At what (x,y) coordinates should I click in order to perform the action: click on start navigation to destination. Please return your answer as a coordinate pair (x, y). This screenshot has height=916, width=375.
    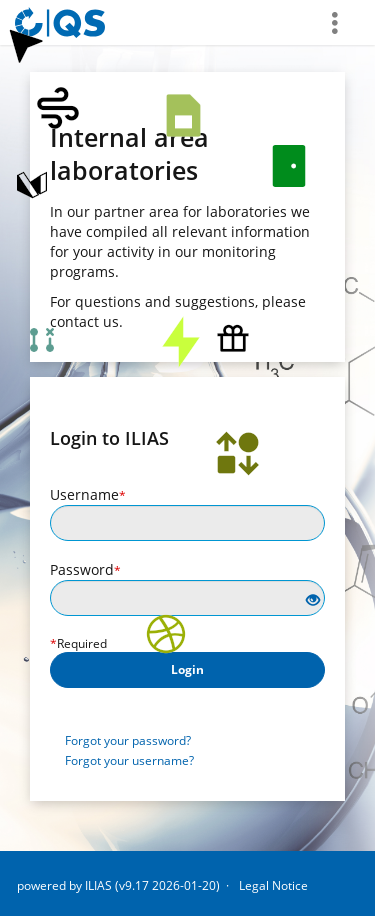
    Looking at the image, I should click on (26, 46).